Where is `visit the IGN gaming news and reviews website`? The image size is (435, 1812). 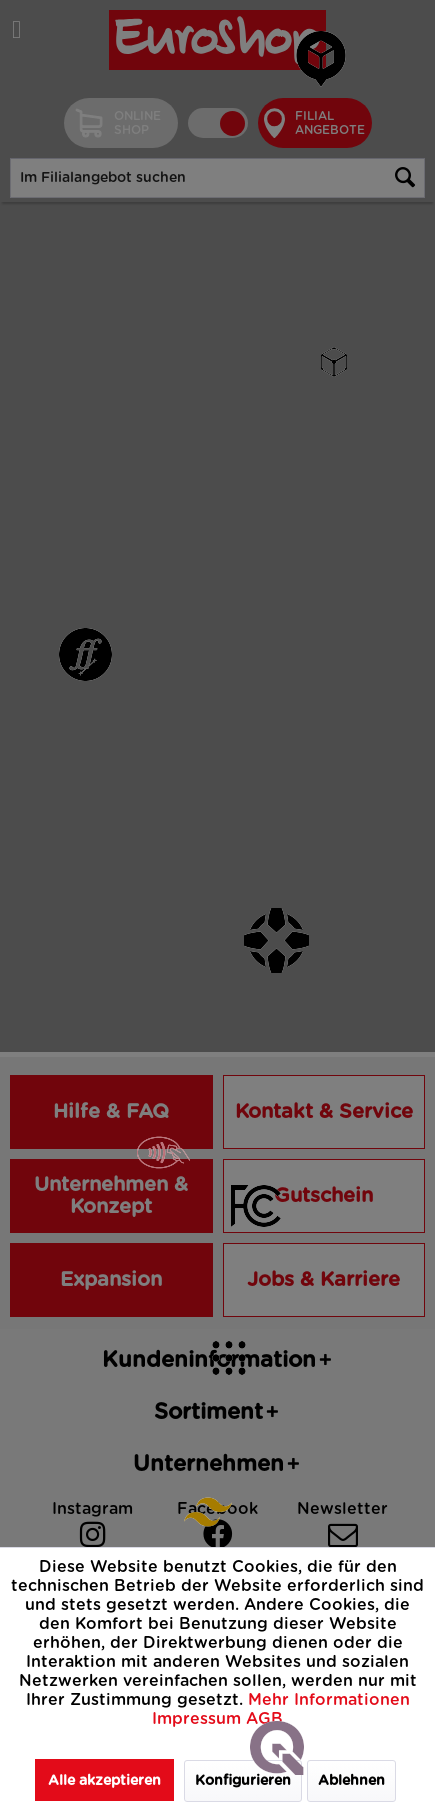
visit the IGN gaming news and reviews website is located at coordinates (276, 940).